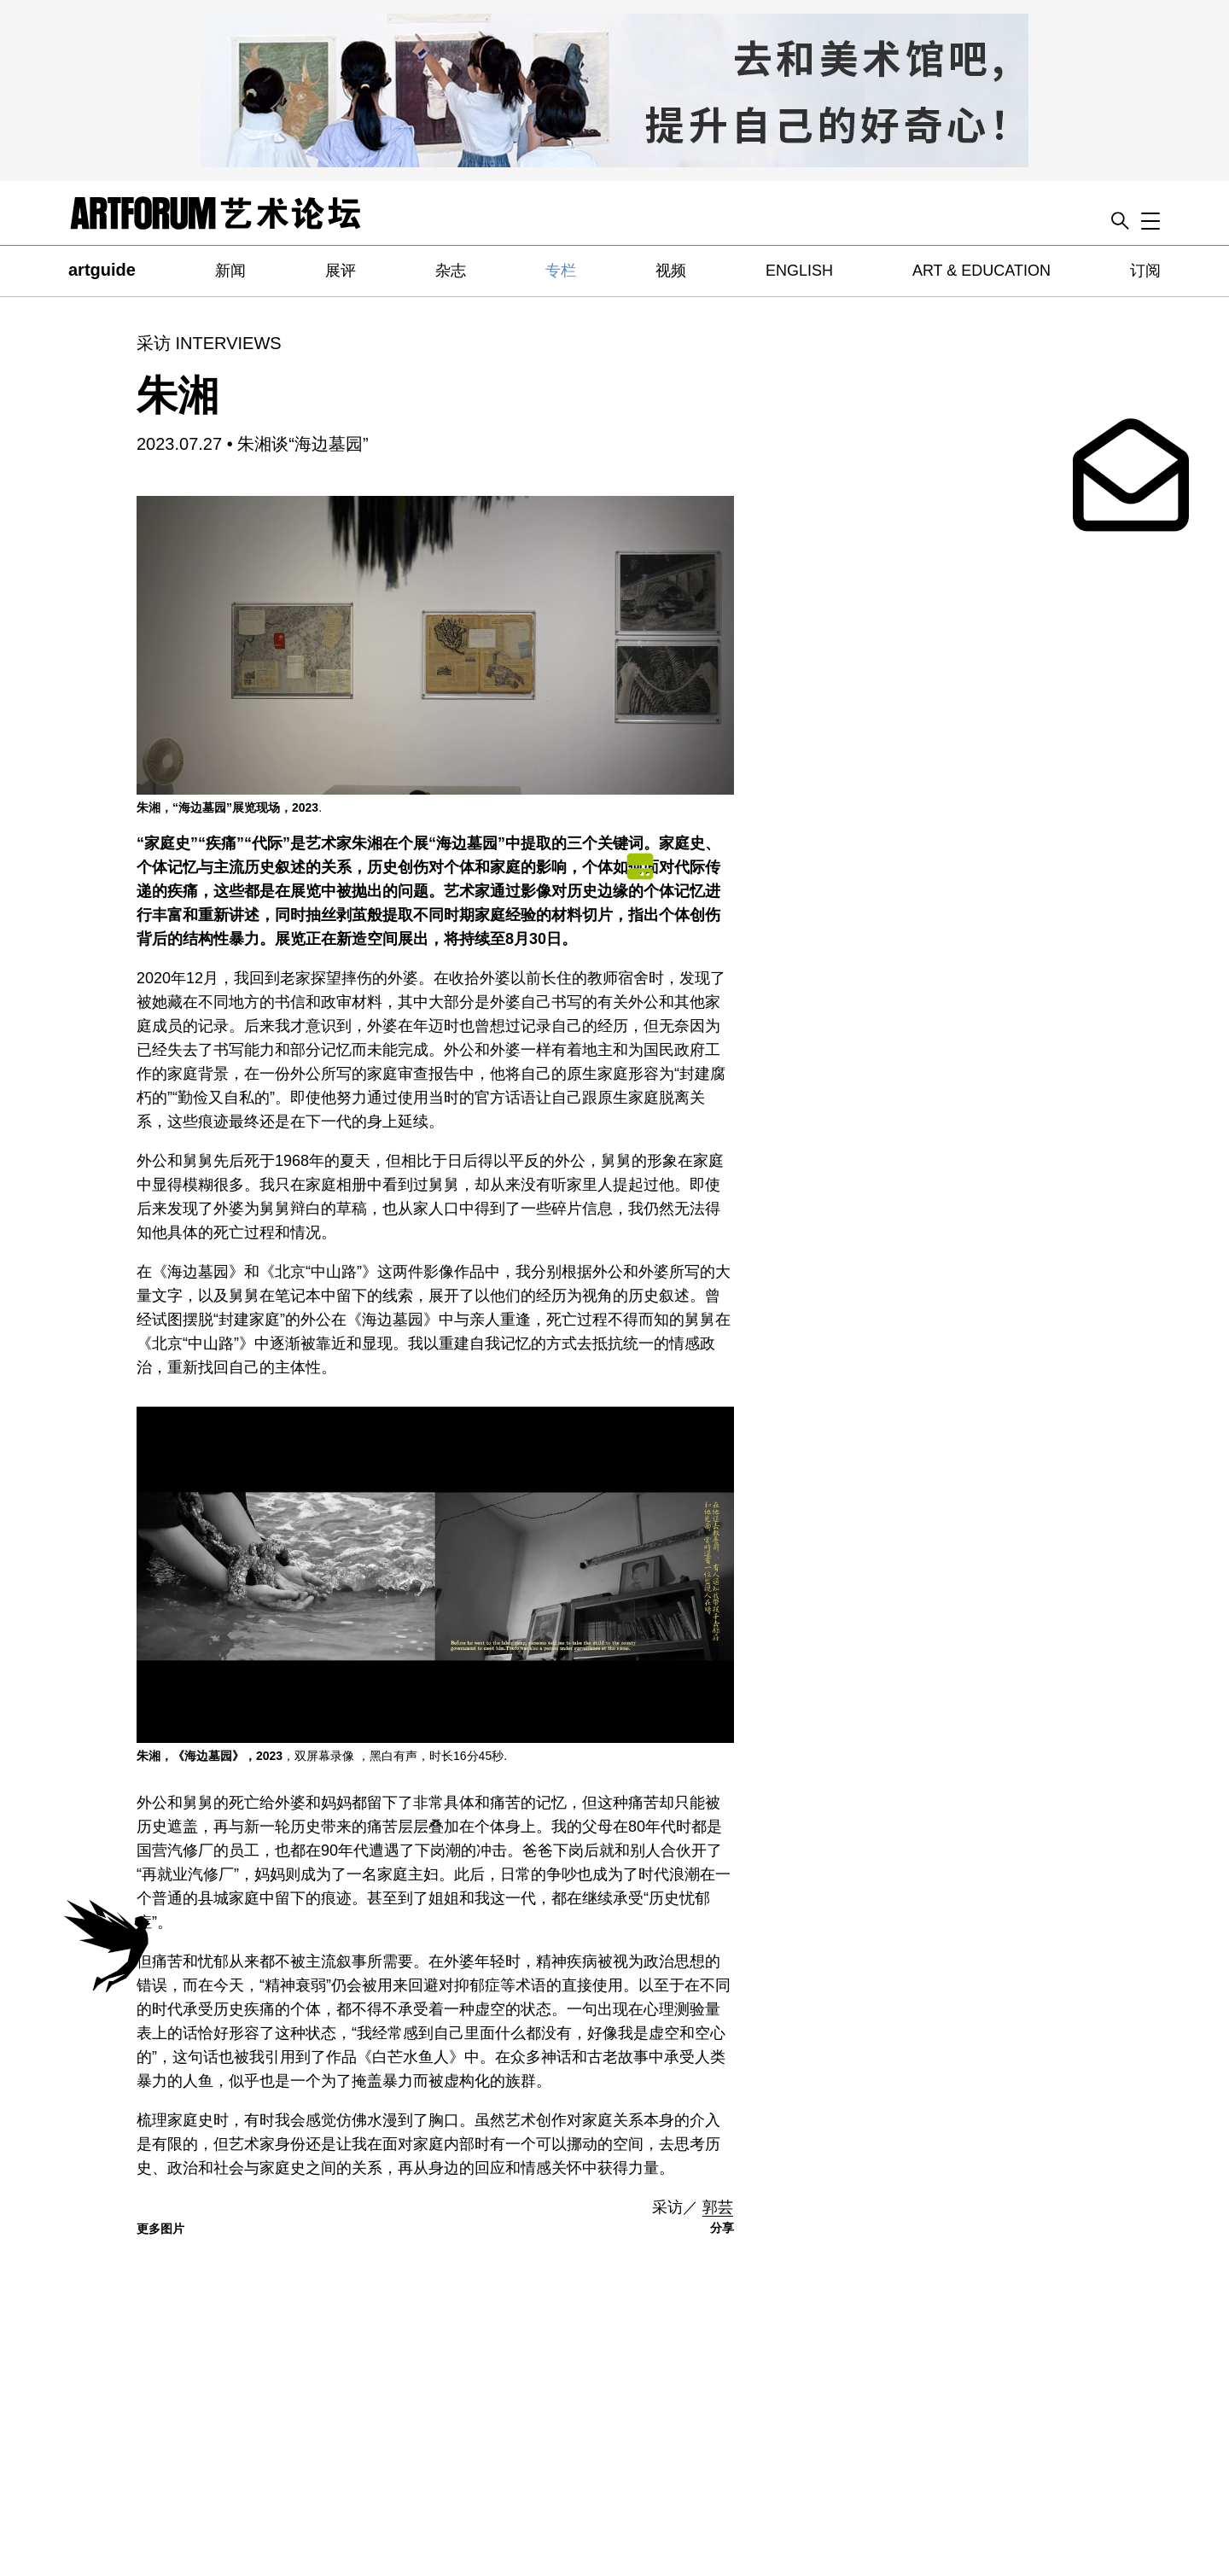  What do you see at coordinates (1131, 481) in the screenshot?
I see `view an opened or read email` at bounding box center [1131, 481].